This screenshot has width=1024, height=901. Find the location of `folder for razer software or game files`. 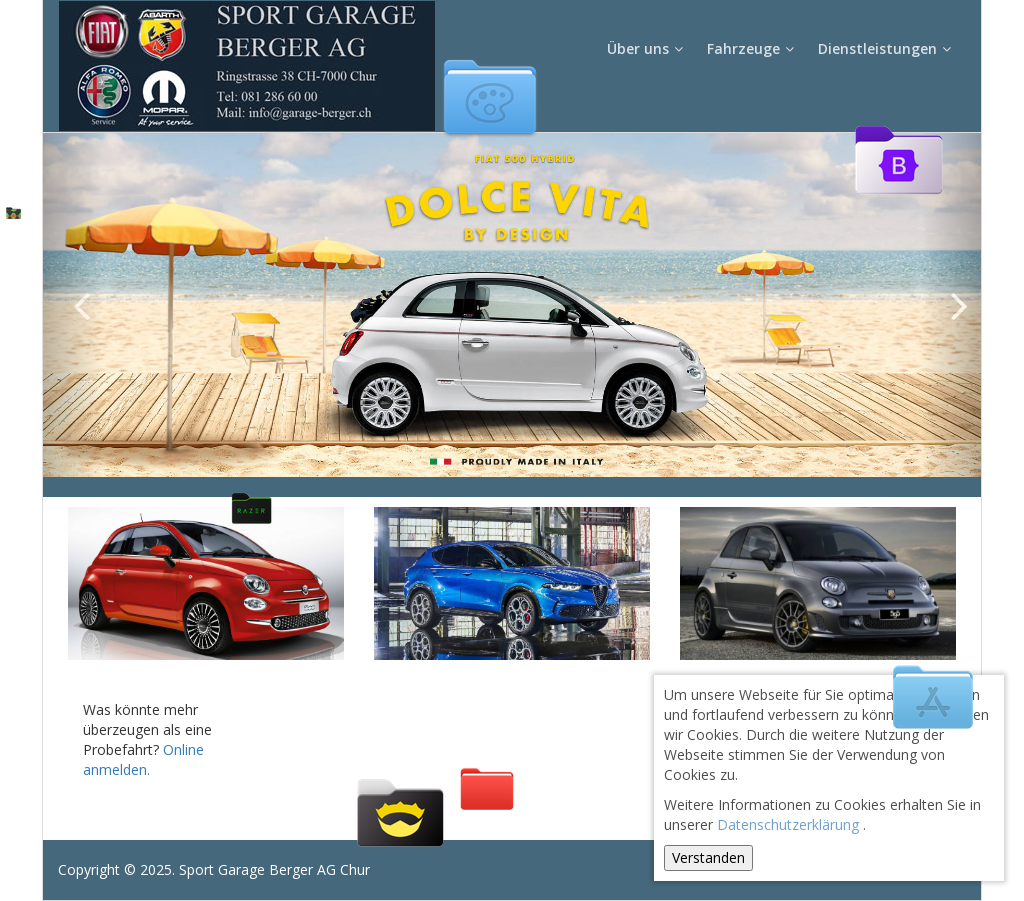

folder for razer software or game files is located at coordinates (251, 509).